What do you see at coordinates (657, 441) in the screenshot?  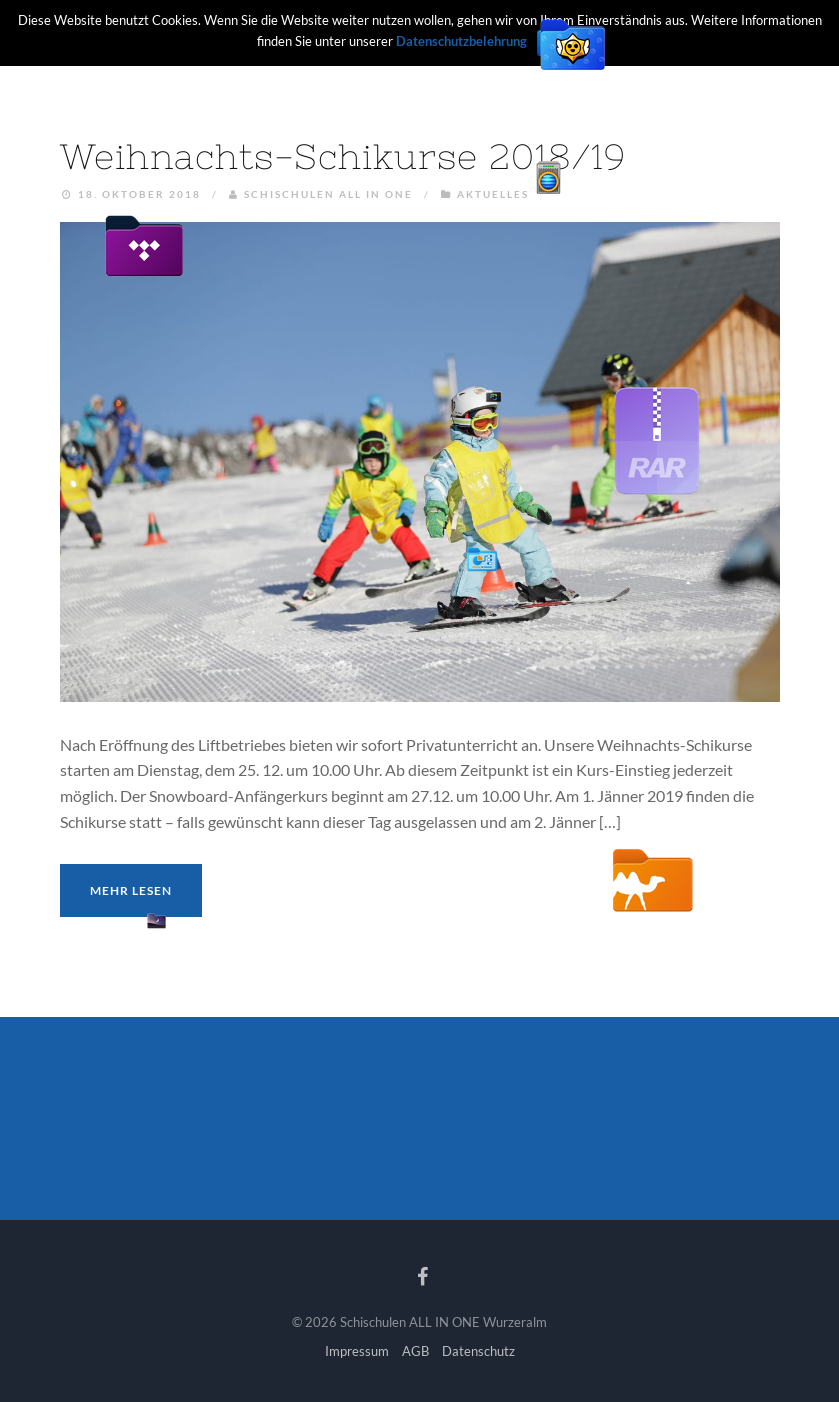 I see `a compressed RAR archive file` at bounding box center [657, 441].